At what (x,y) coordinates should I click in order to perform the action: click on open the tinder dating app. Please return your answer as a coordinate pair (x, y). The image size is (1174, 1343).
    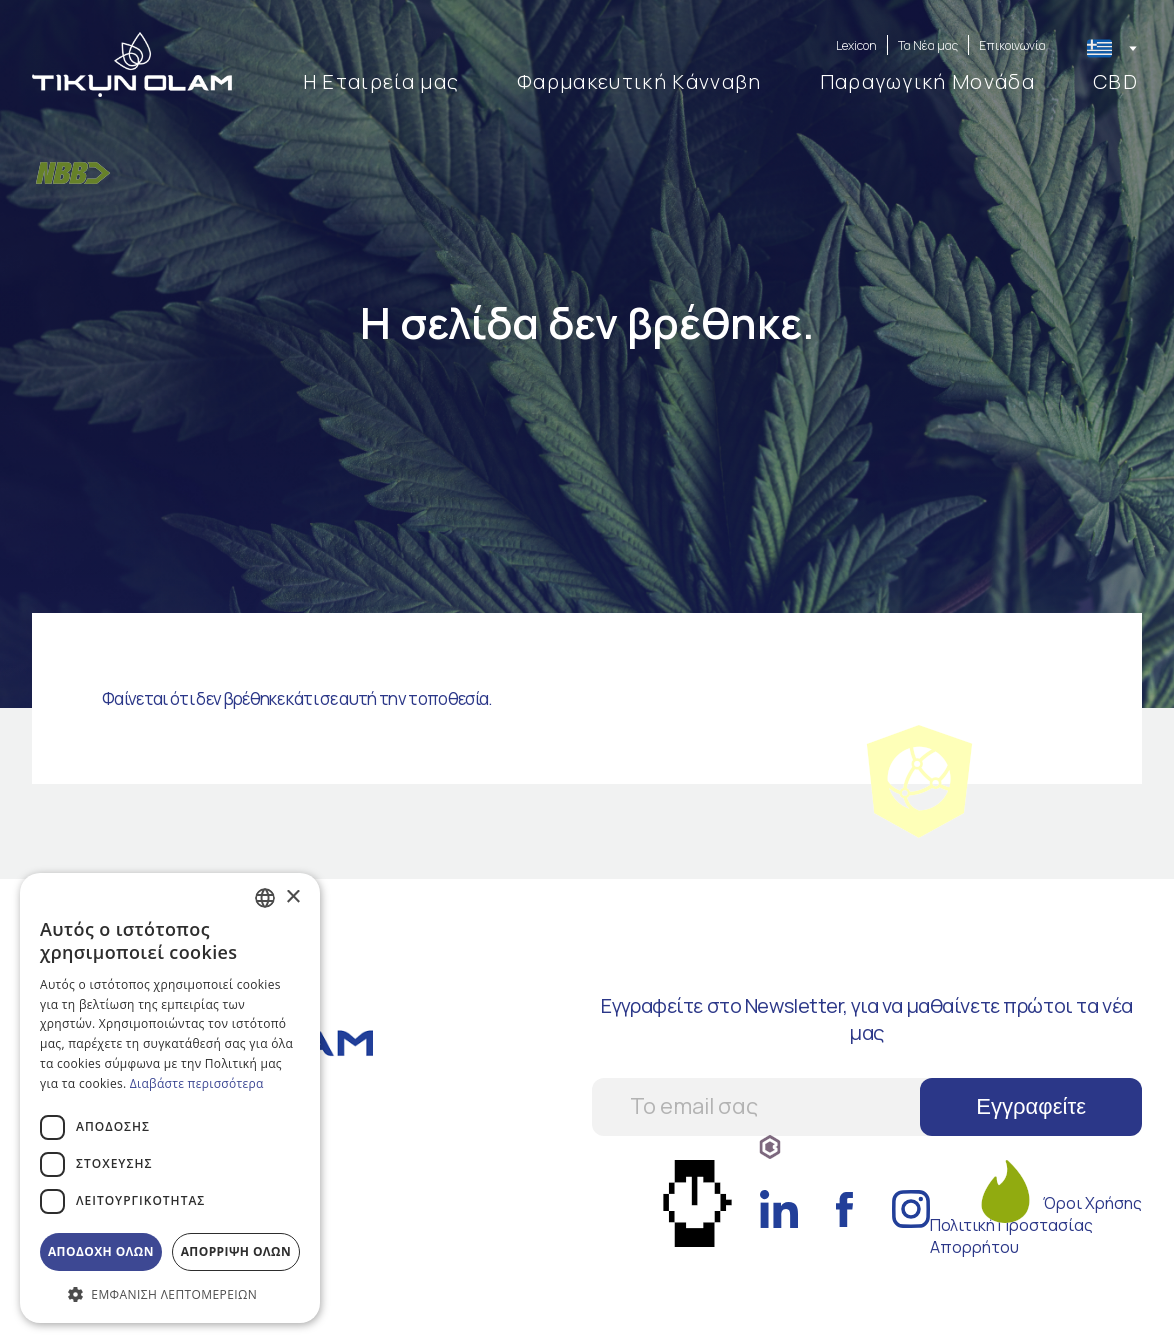
    Looking at the image, I should click on (1005, 1191).